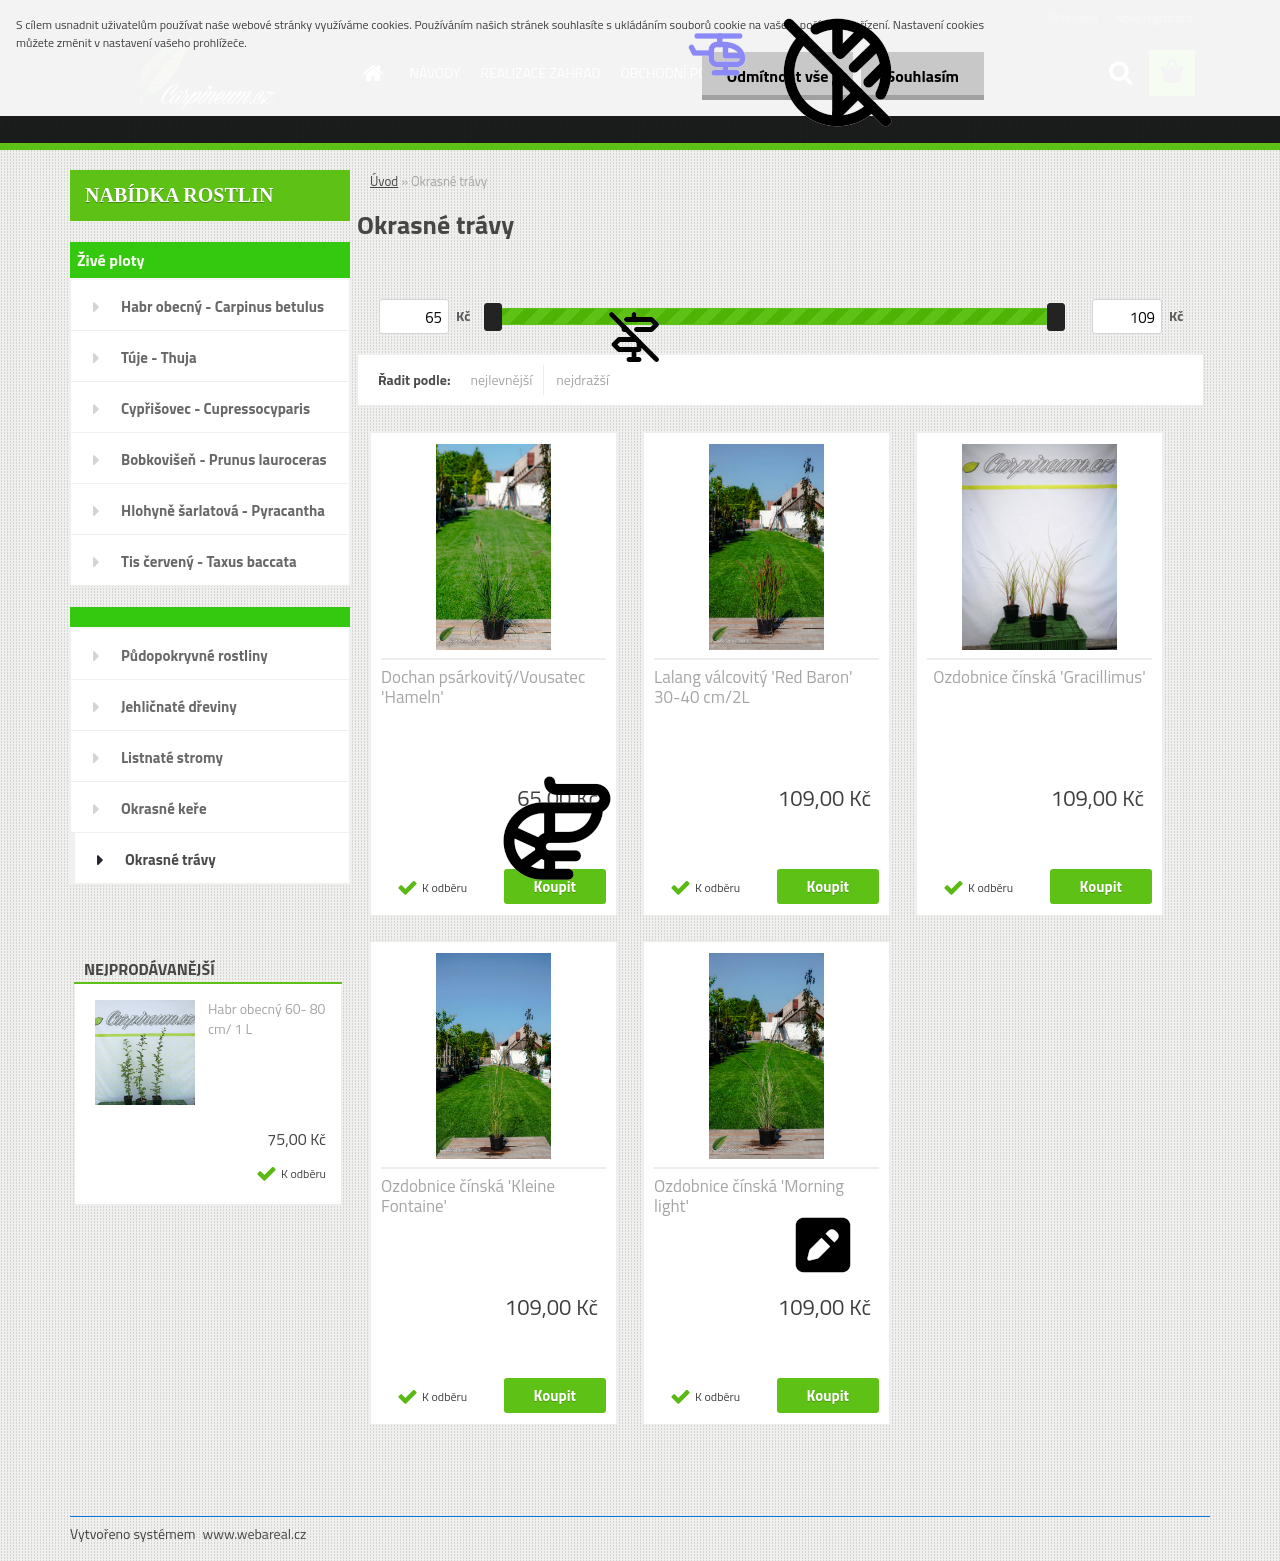 The width and height of the screenshot is (1280, 1561). What do you see at coordinates (717, 53) in the screenshot?
I see `access helicopter or aerial transport options` at bounding box center [717, 53].